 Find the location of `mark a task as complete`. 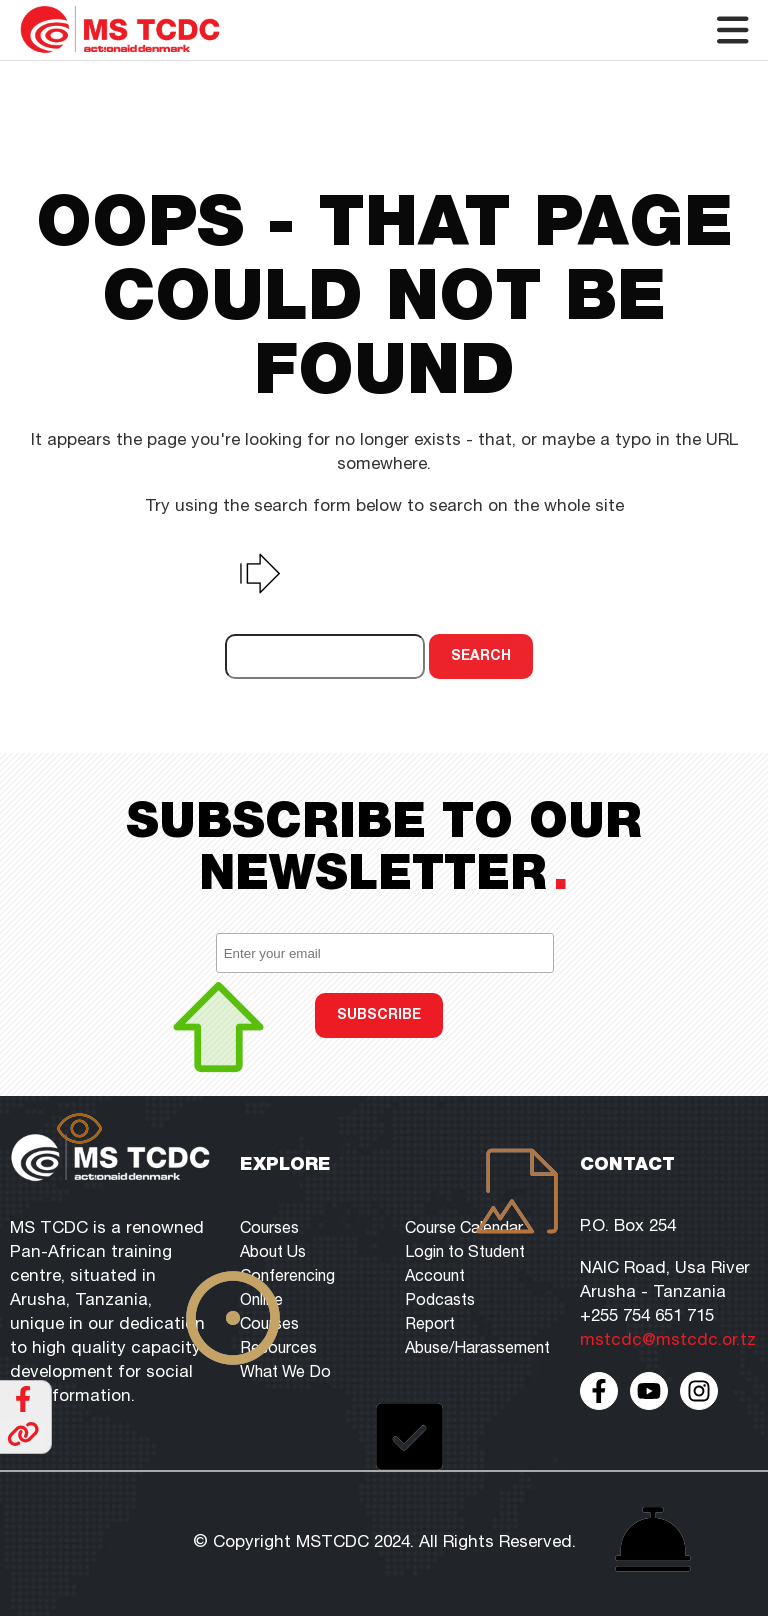

mark a task as complete is located at coordinates (409, 1436).